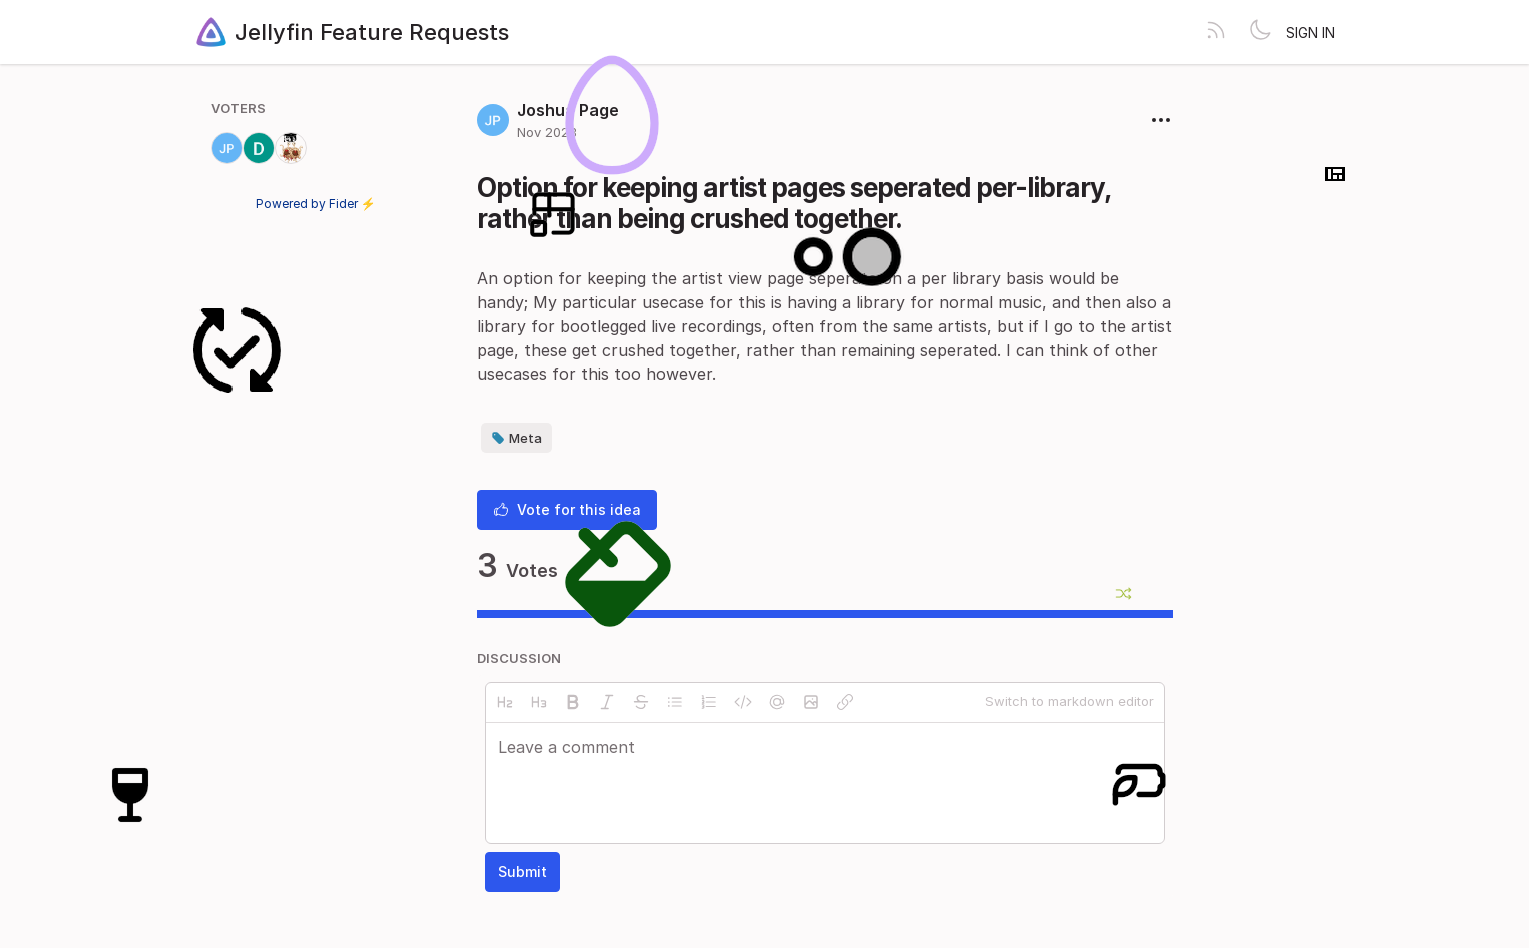 This screenshot has height=948, width=1529. I want to click on fill an area with color, so click(618, 574).